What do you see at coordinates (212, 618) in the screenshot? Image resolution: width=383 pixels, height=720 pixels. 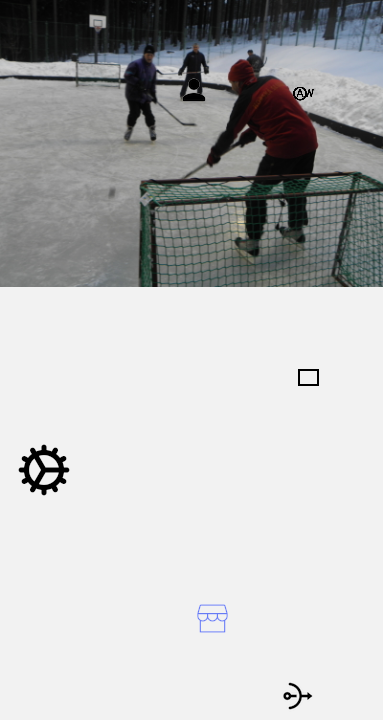 I see `access the marketplace or shop` at bounding box center [212, 618].